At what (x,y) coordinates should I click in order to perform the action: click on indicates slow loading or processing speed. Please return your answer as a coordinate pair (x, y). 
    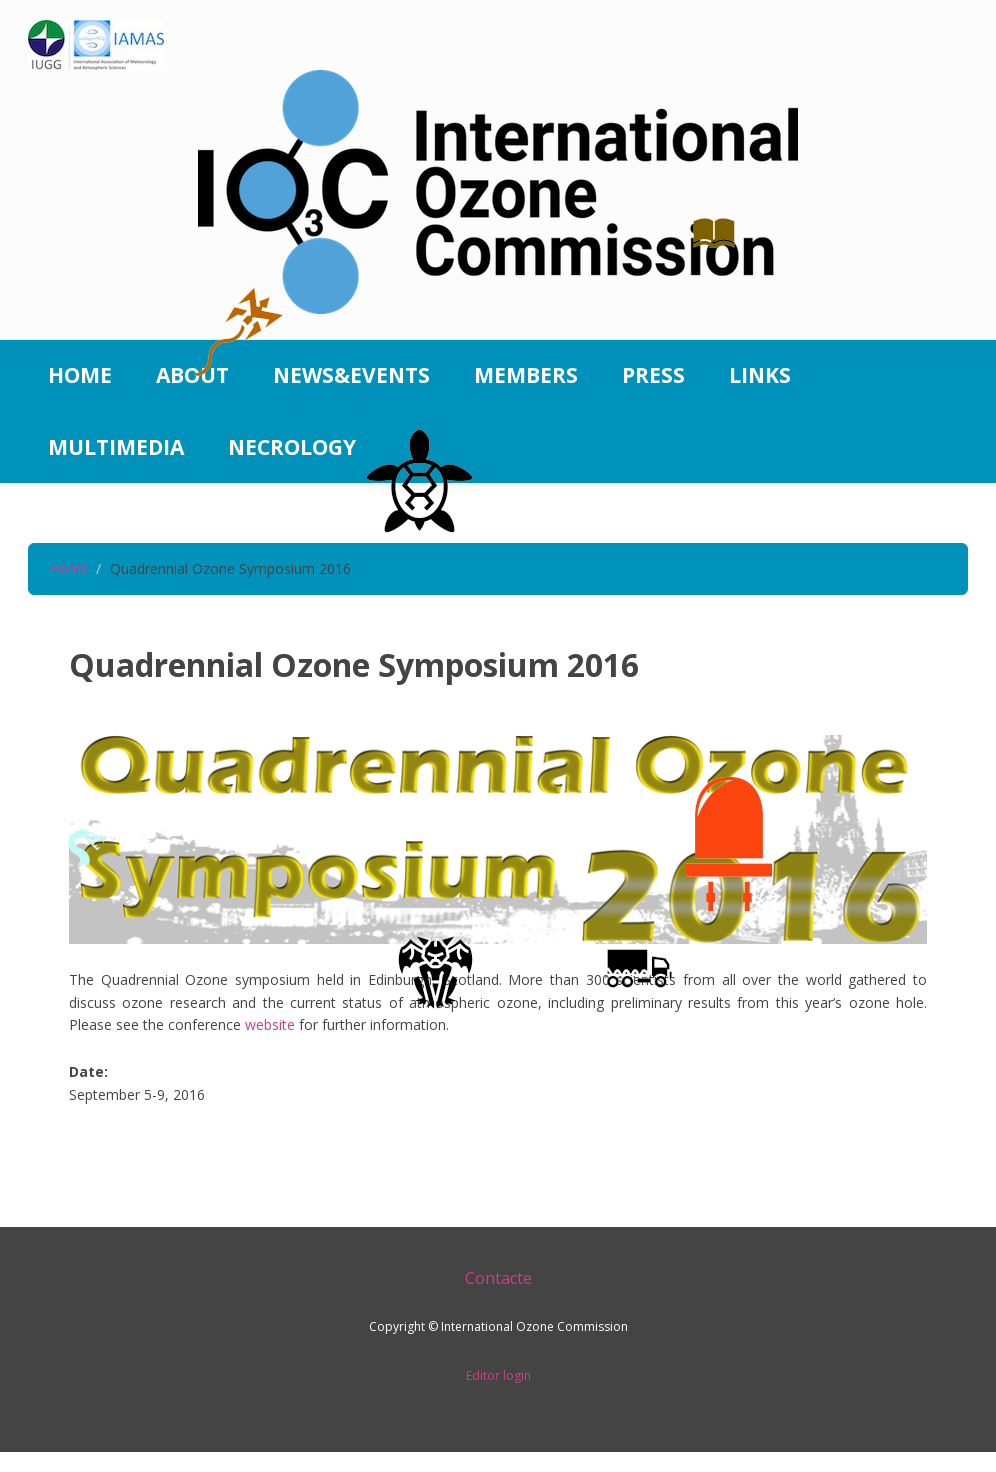
    Looking at the image, I should click on (419, 481).